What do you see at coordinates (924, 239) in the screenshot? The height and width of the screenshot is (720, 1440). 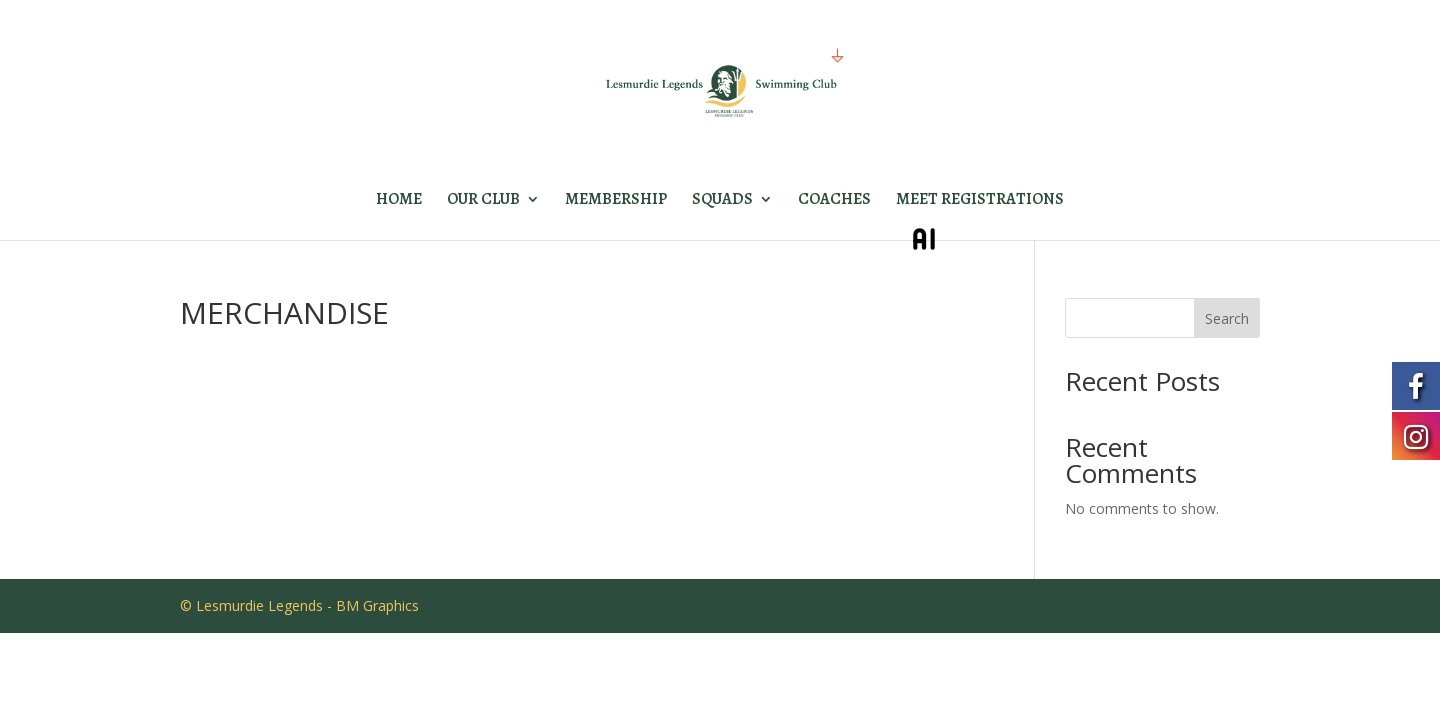 I see `access AI-powered features` at bounding box center [924, 239].